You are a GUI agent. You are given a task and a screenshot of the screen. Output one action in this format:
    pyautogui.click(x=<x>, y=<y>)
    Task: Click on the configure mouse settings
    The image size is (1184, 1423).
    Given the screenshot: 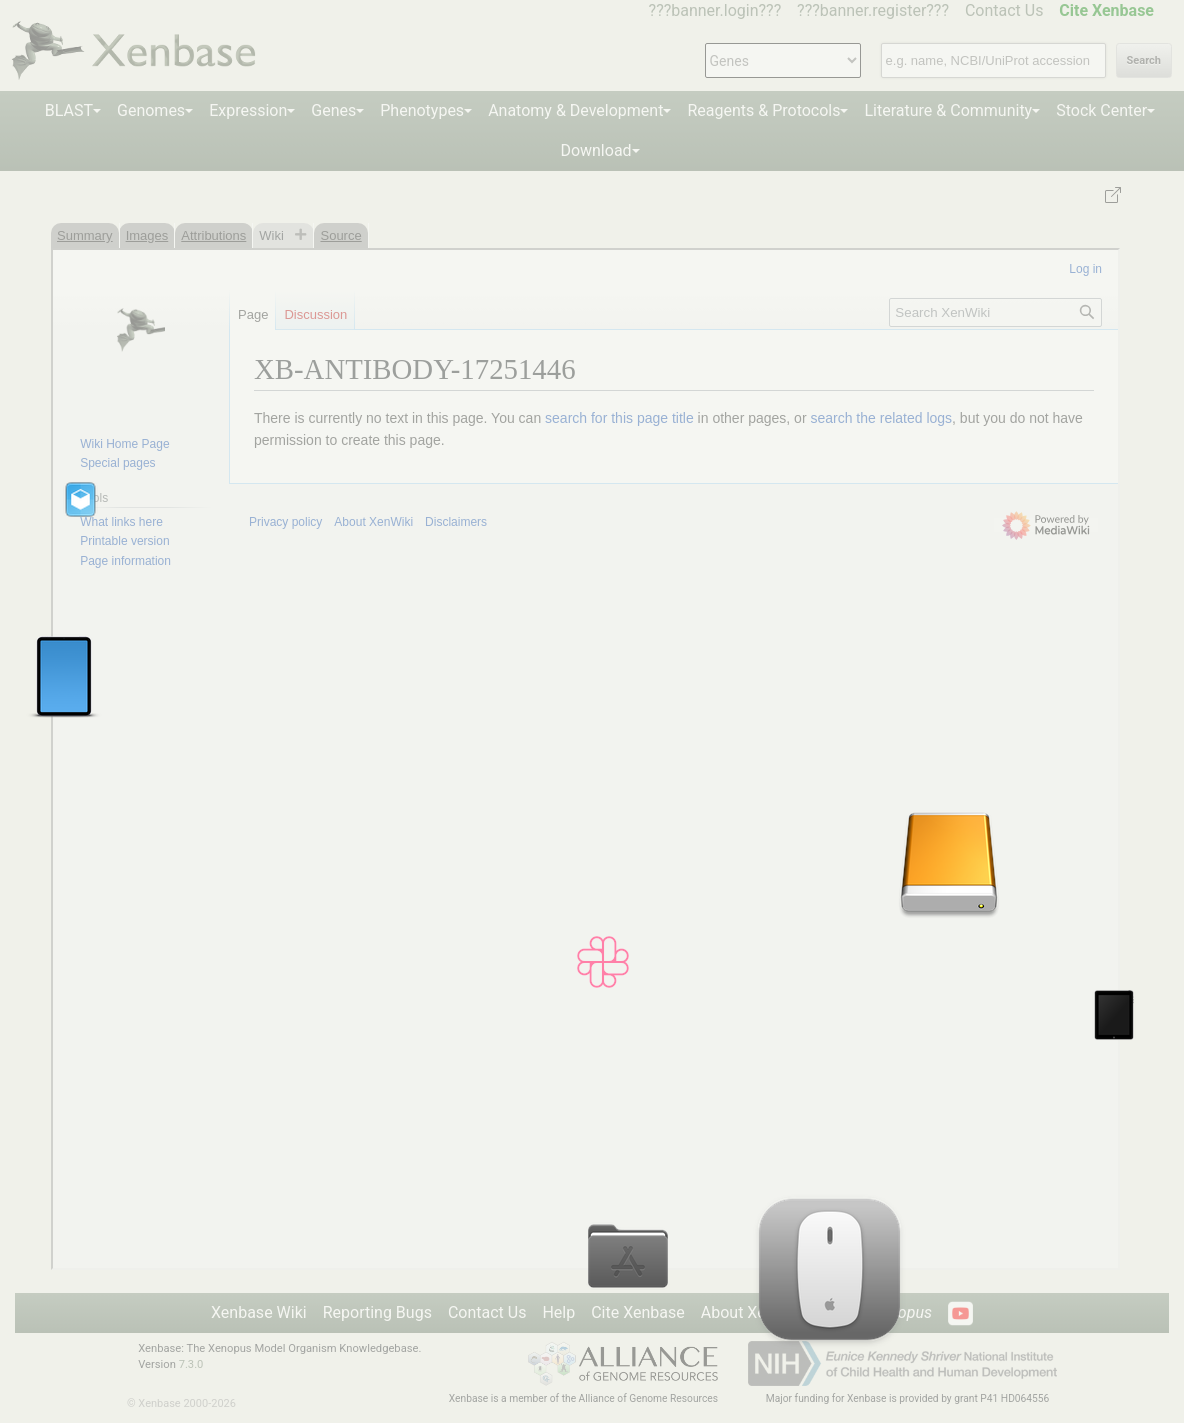 What is the action you would take?
    pyautogui.click(x=829, y=1269)
    